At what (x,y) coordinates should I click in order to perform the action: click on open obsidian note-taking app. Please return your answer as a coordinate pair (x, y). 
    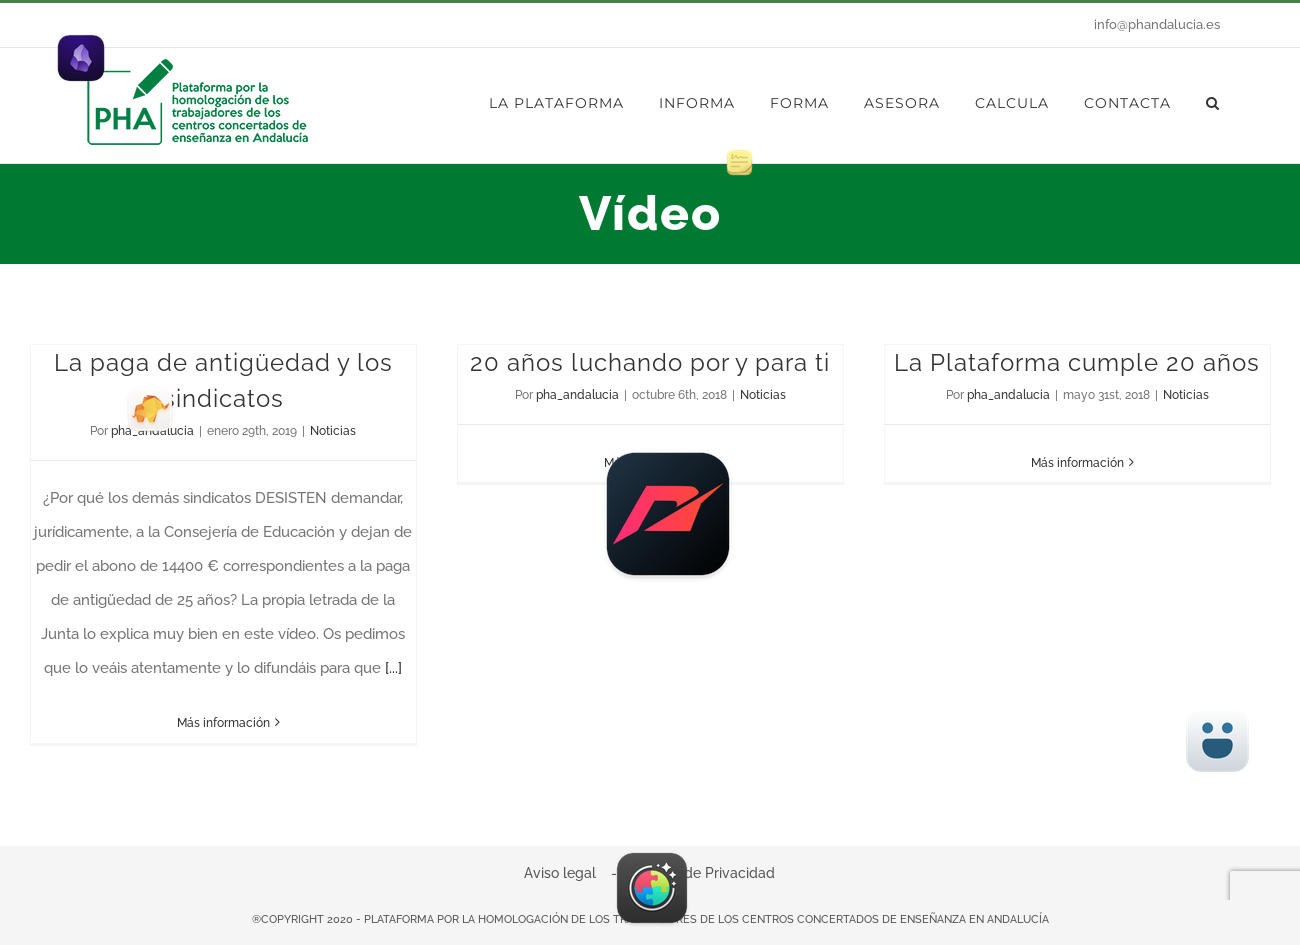
    Looking at the image, I should click on (81, 58).